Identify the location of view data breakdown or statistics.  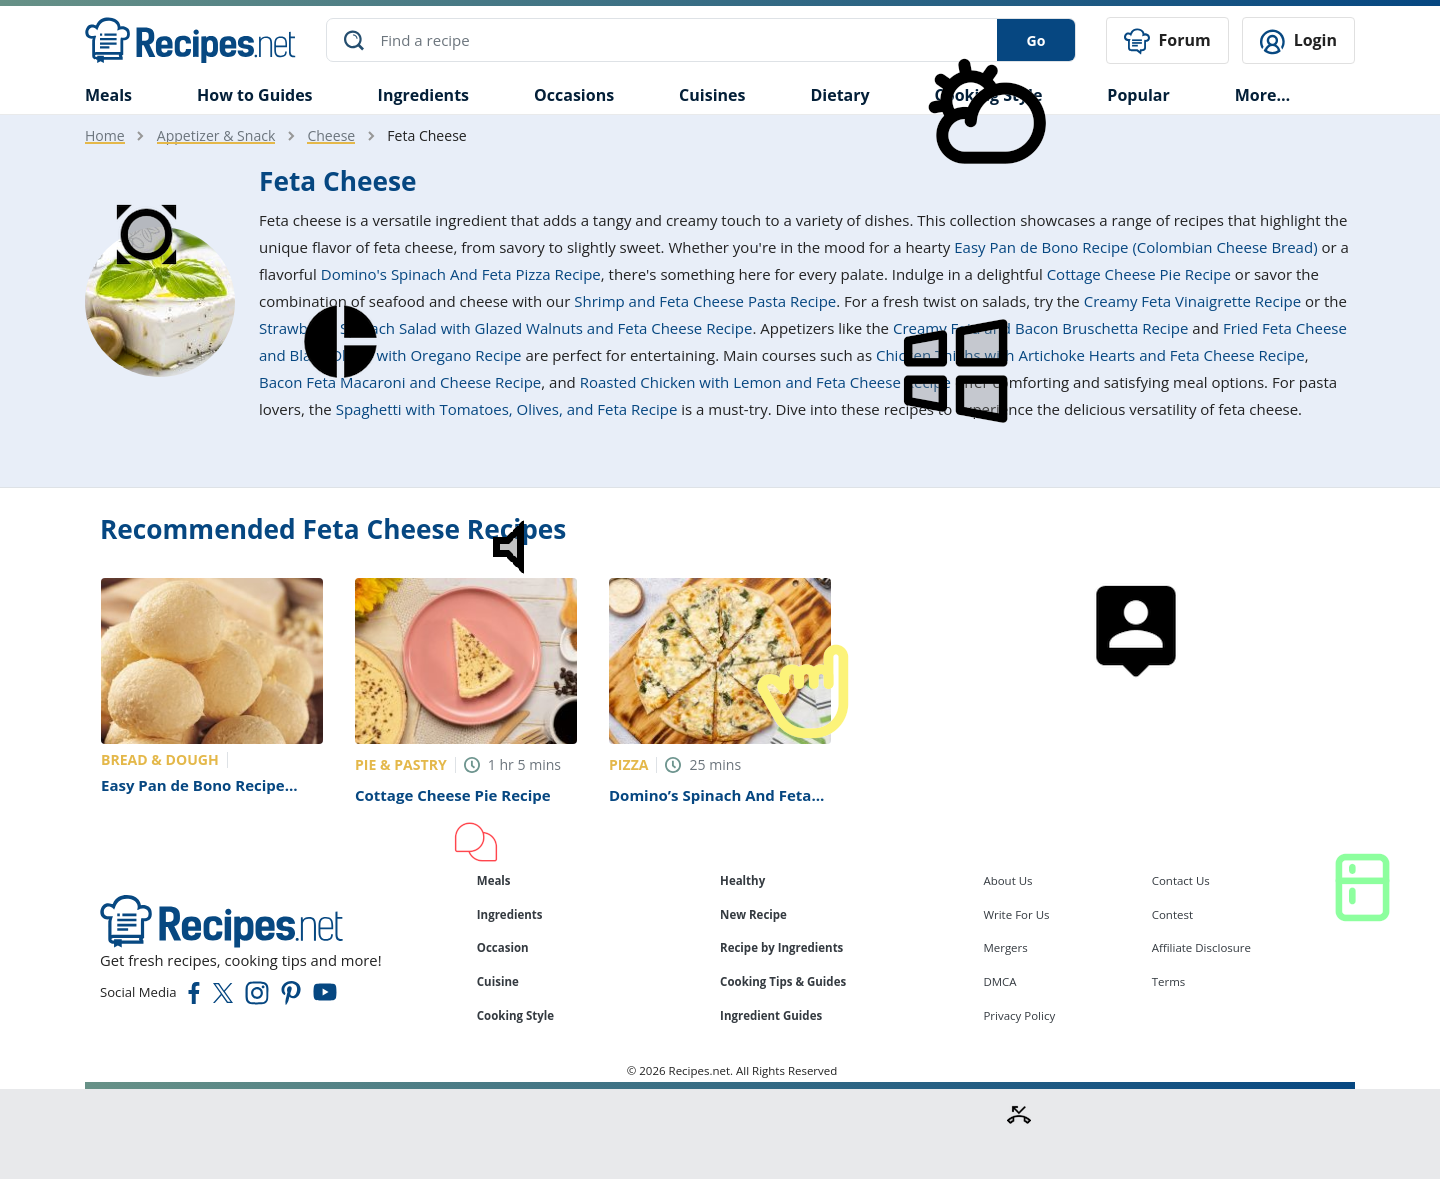
(340, 341).